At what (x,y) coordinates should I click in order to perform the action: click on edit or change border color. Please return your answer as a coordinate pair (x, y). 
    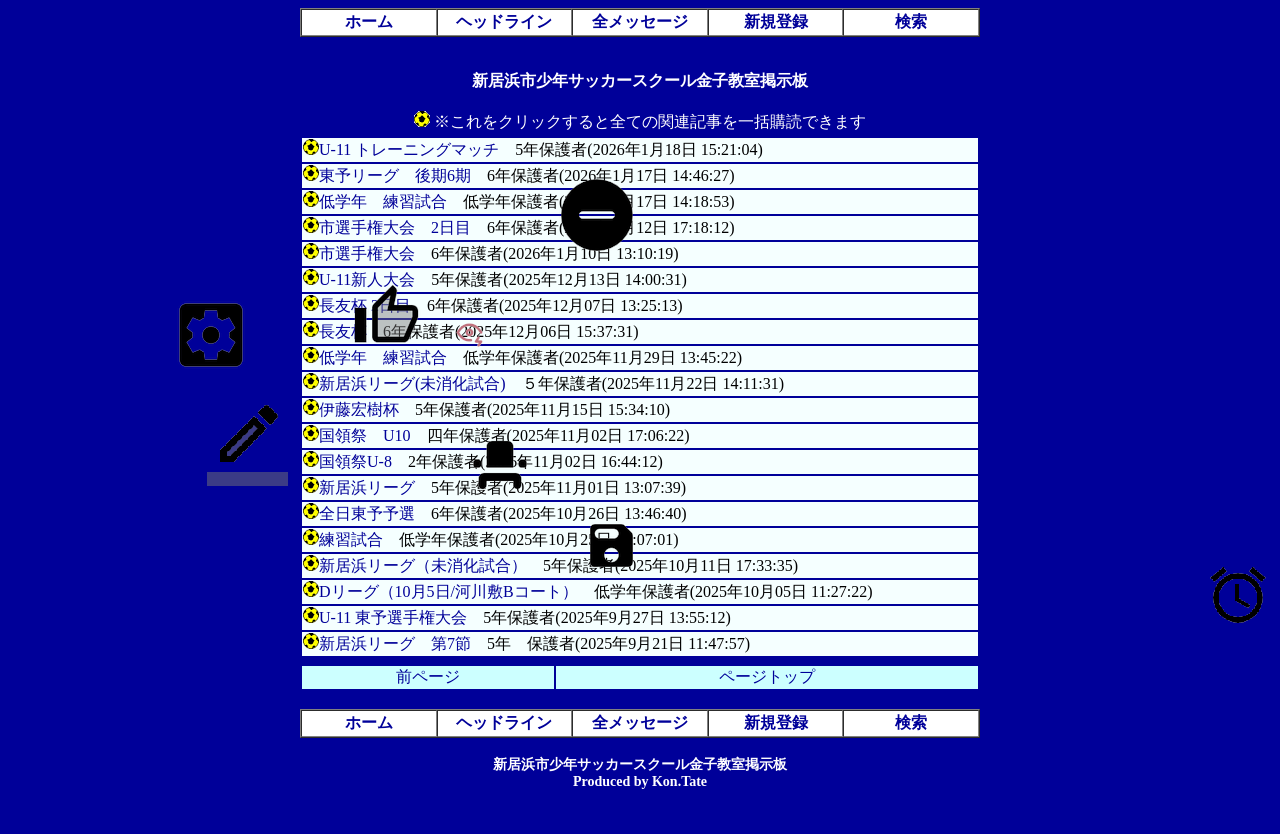
    Looking at the image, I should click on (247, 445).